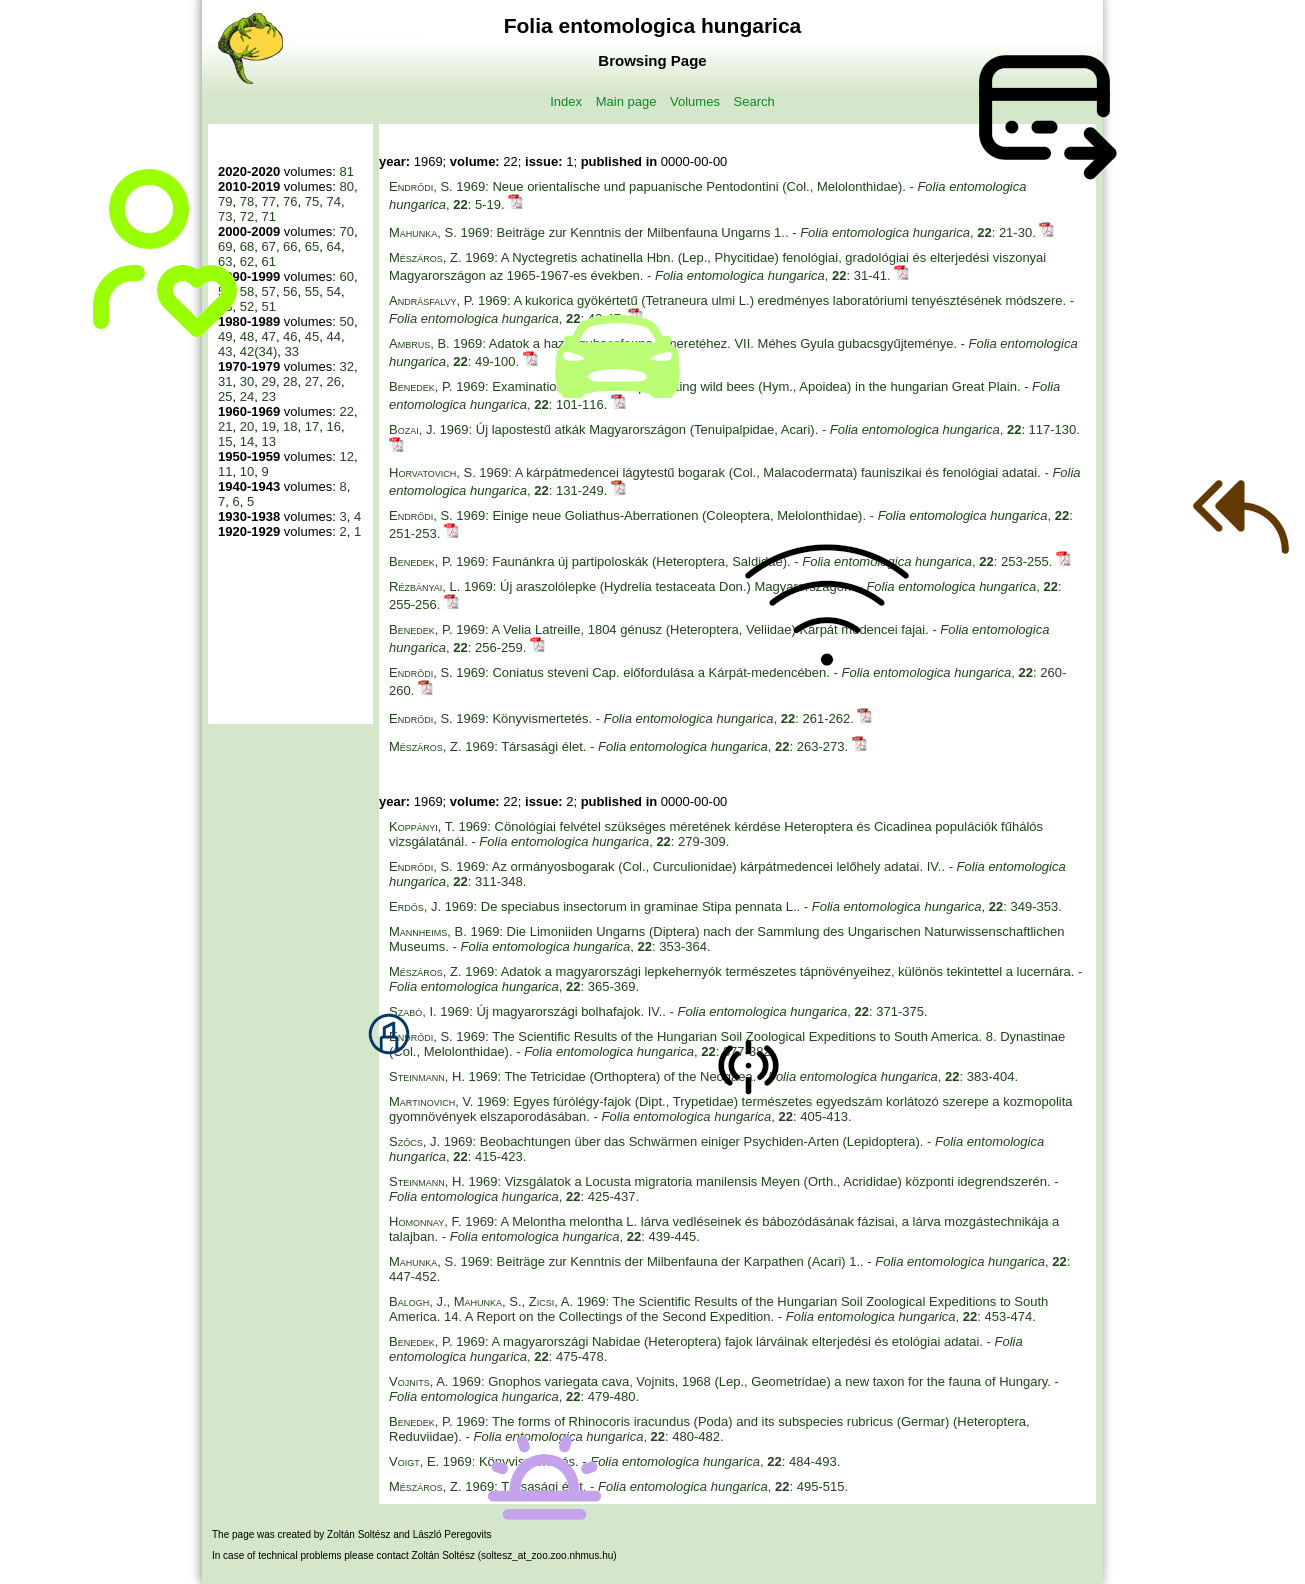  What do you see at coordinates (1044, 107) in the screenshot?
I see `make a payment with saved card` at bounding box center [1044, 107].